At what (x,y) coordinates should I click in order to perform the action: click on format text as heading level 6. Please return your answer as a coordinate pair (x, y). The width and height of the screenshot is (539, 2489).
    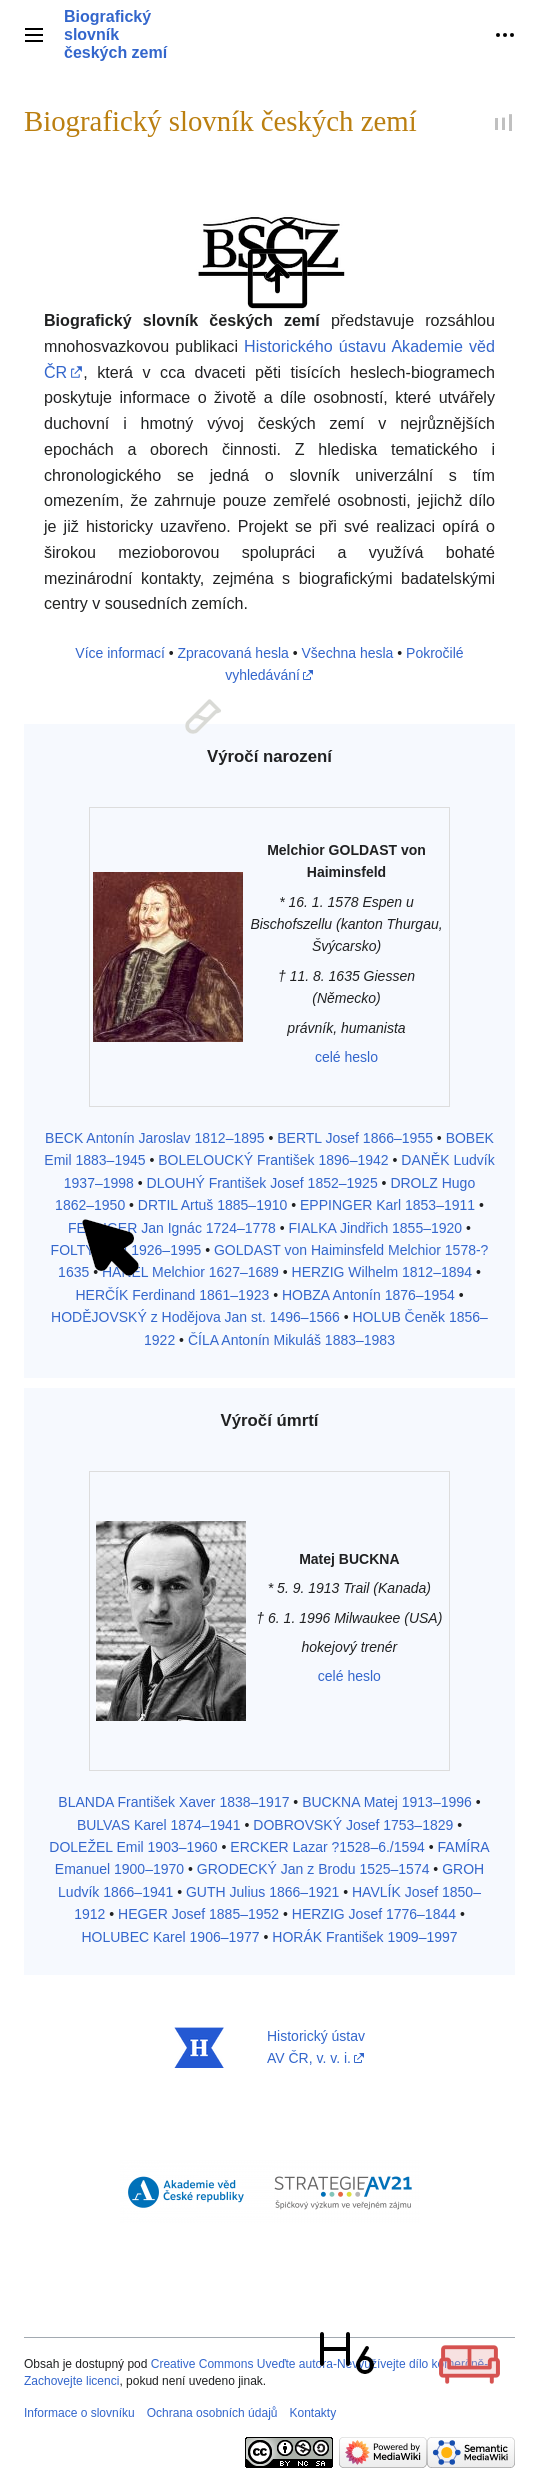
    Looking at the image, I should click on (344, 2352).